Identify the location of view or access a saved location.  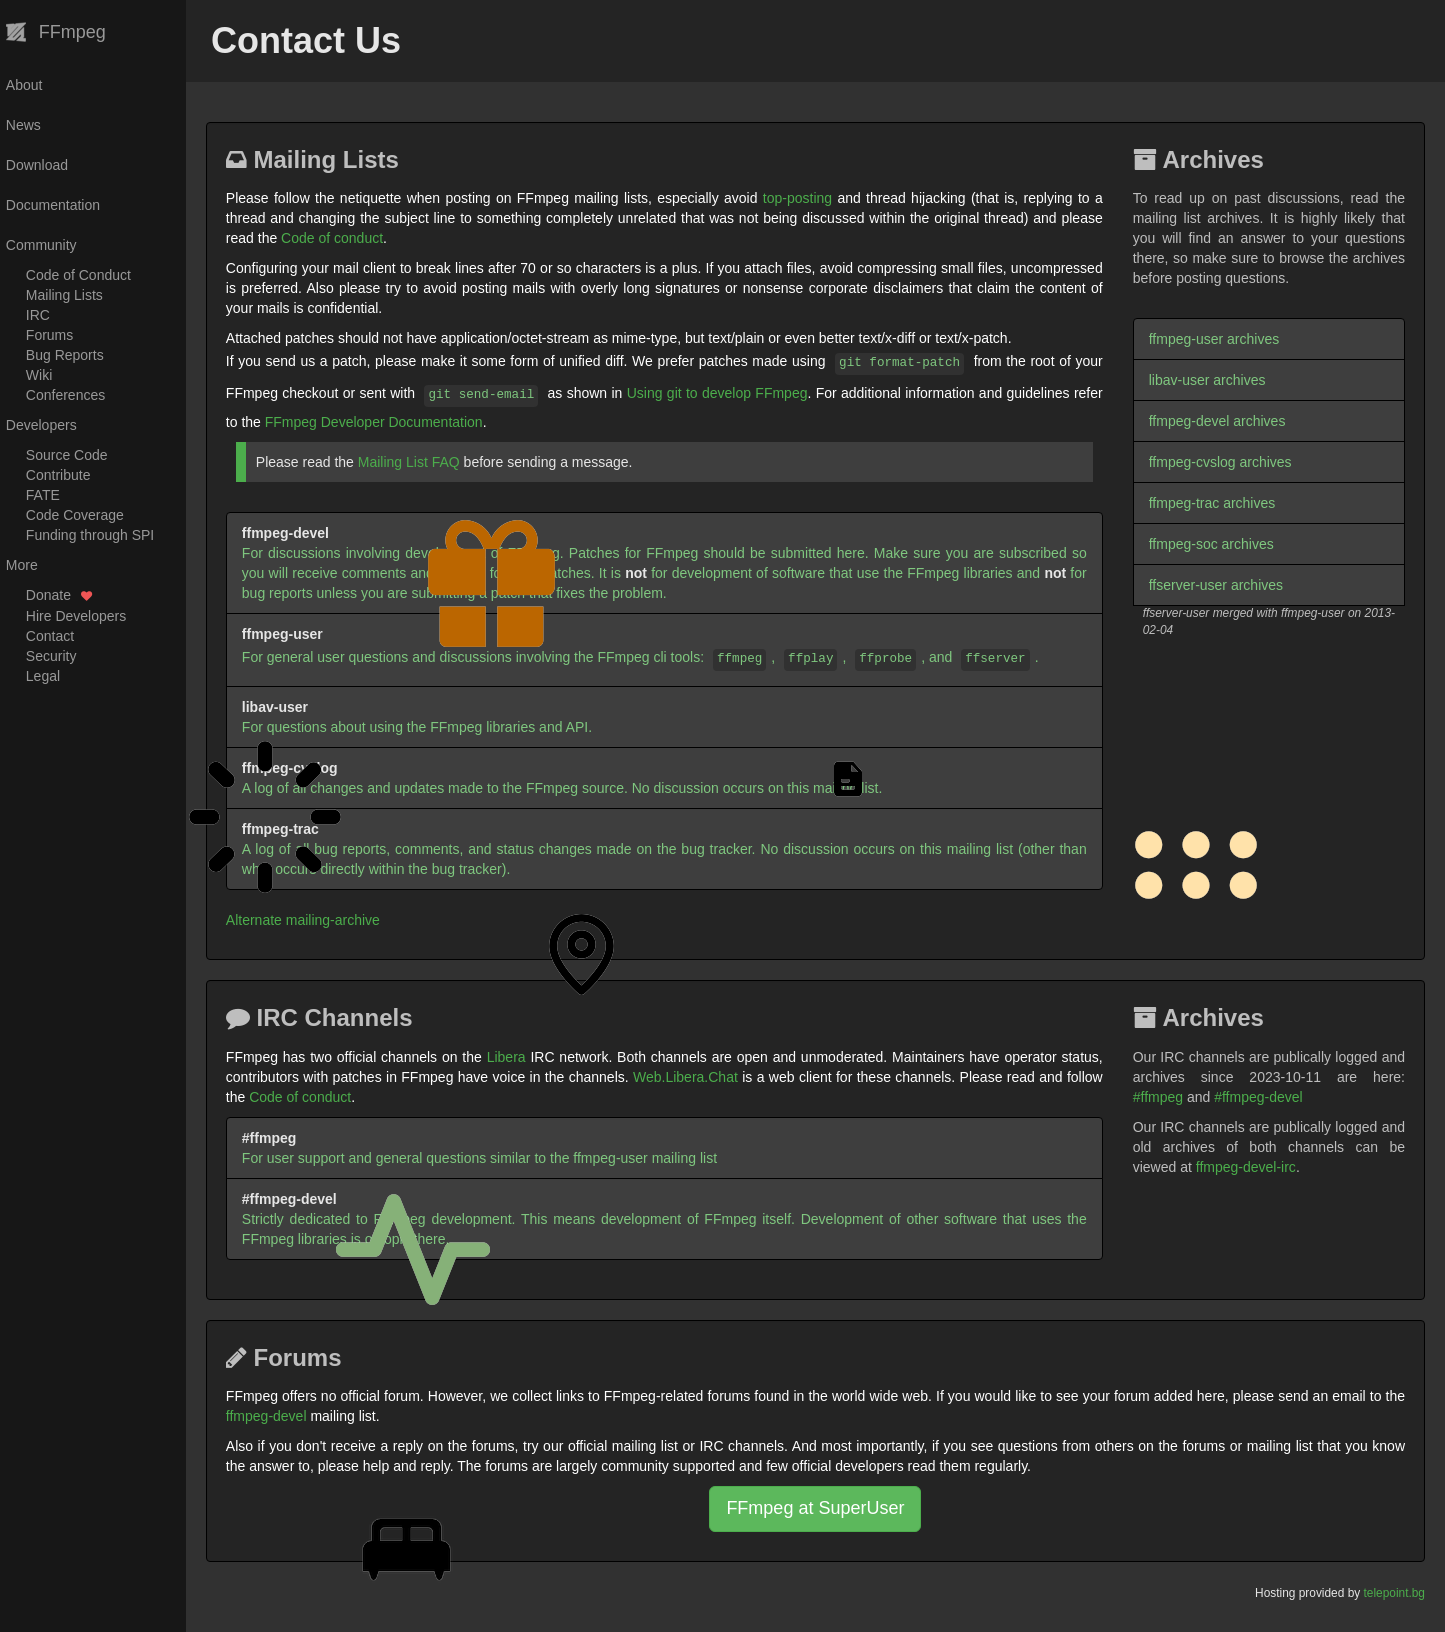
(581, 954).